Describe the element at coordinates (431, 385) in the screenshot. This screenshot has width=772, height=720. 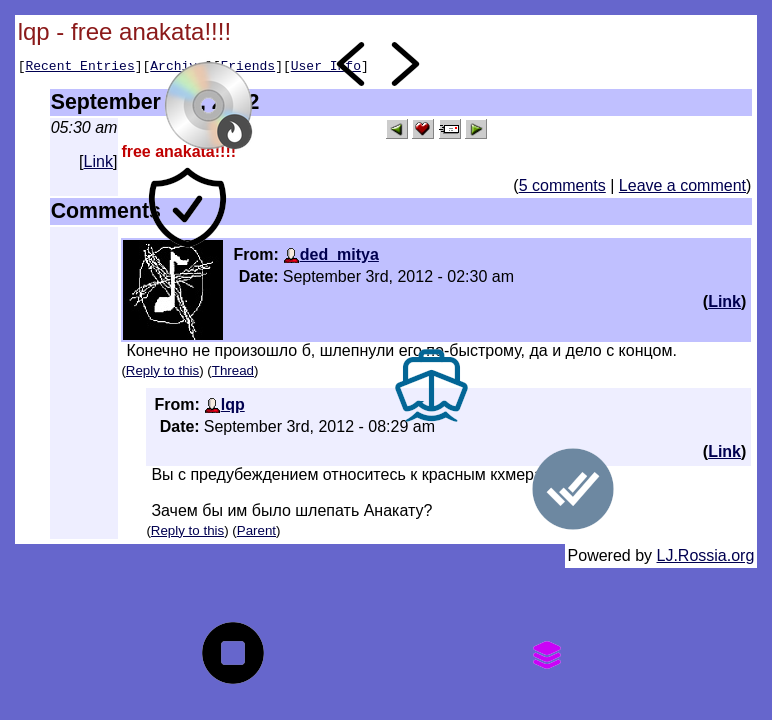
I see `access boat or ferry services` at that location.